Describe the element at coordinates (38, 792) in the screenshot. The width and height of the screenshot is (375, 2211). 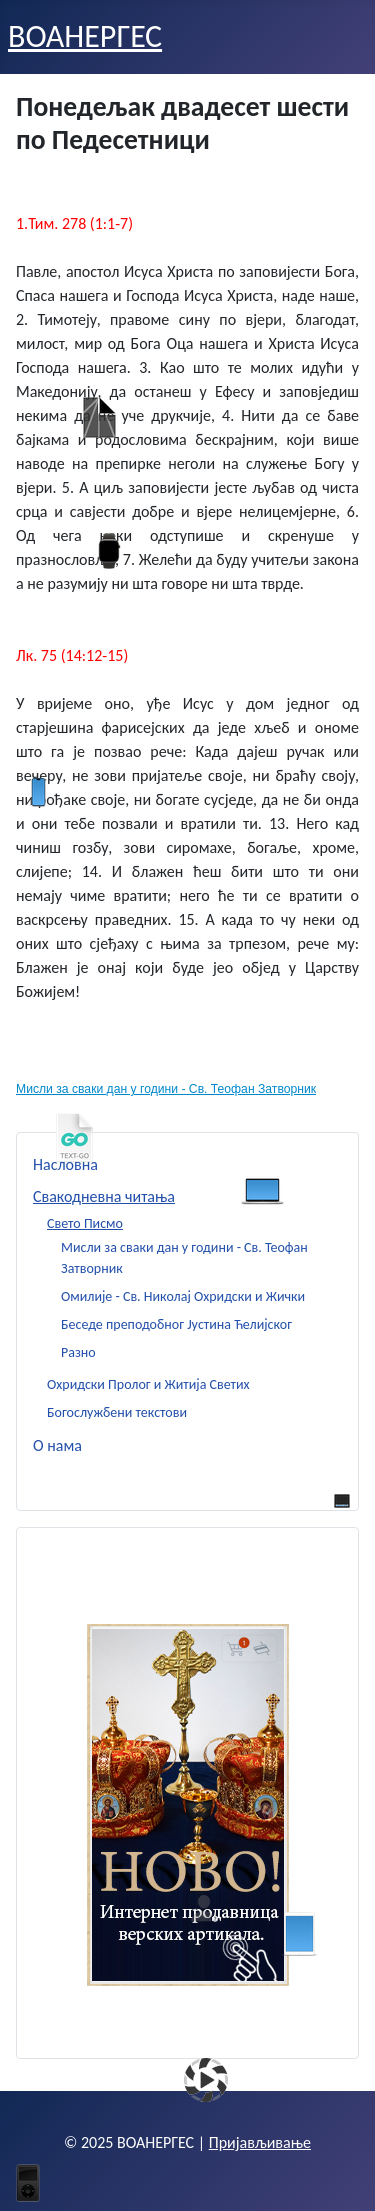
I see `iPhone 14 Pro device icon` at that location.